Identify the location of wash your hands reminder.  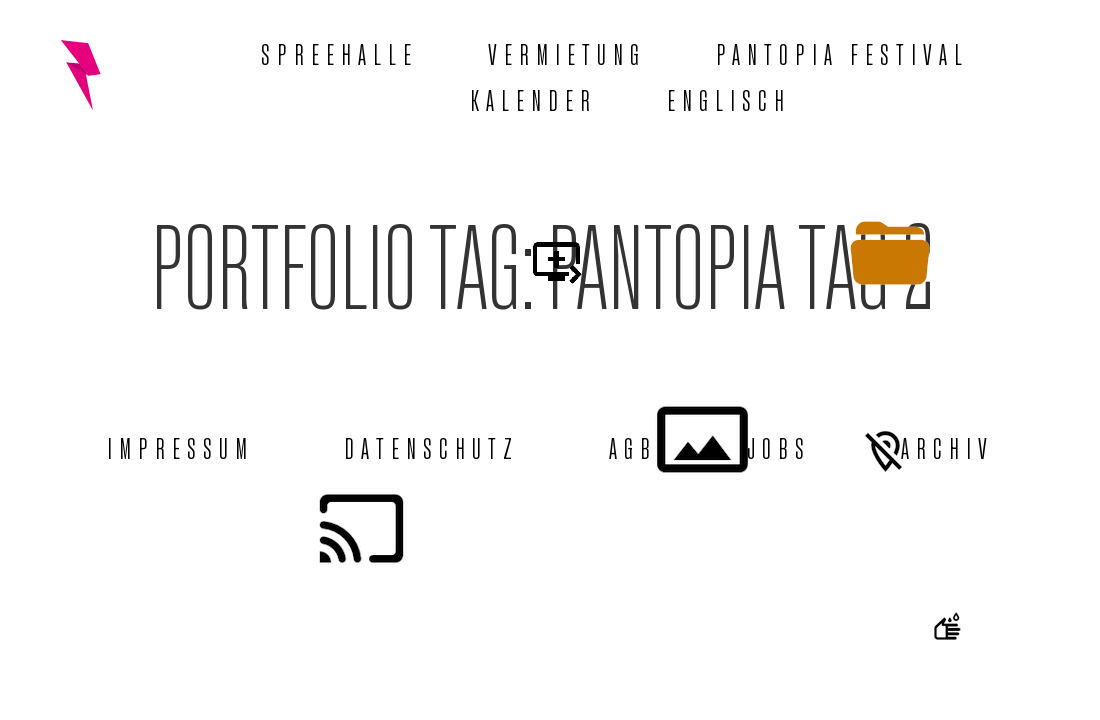
(948, 626).